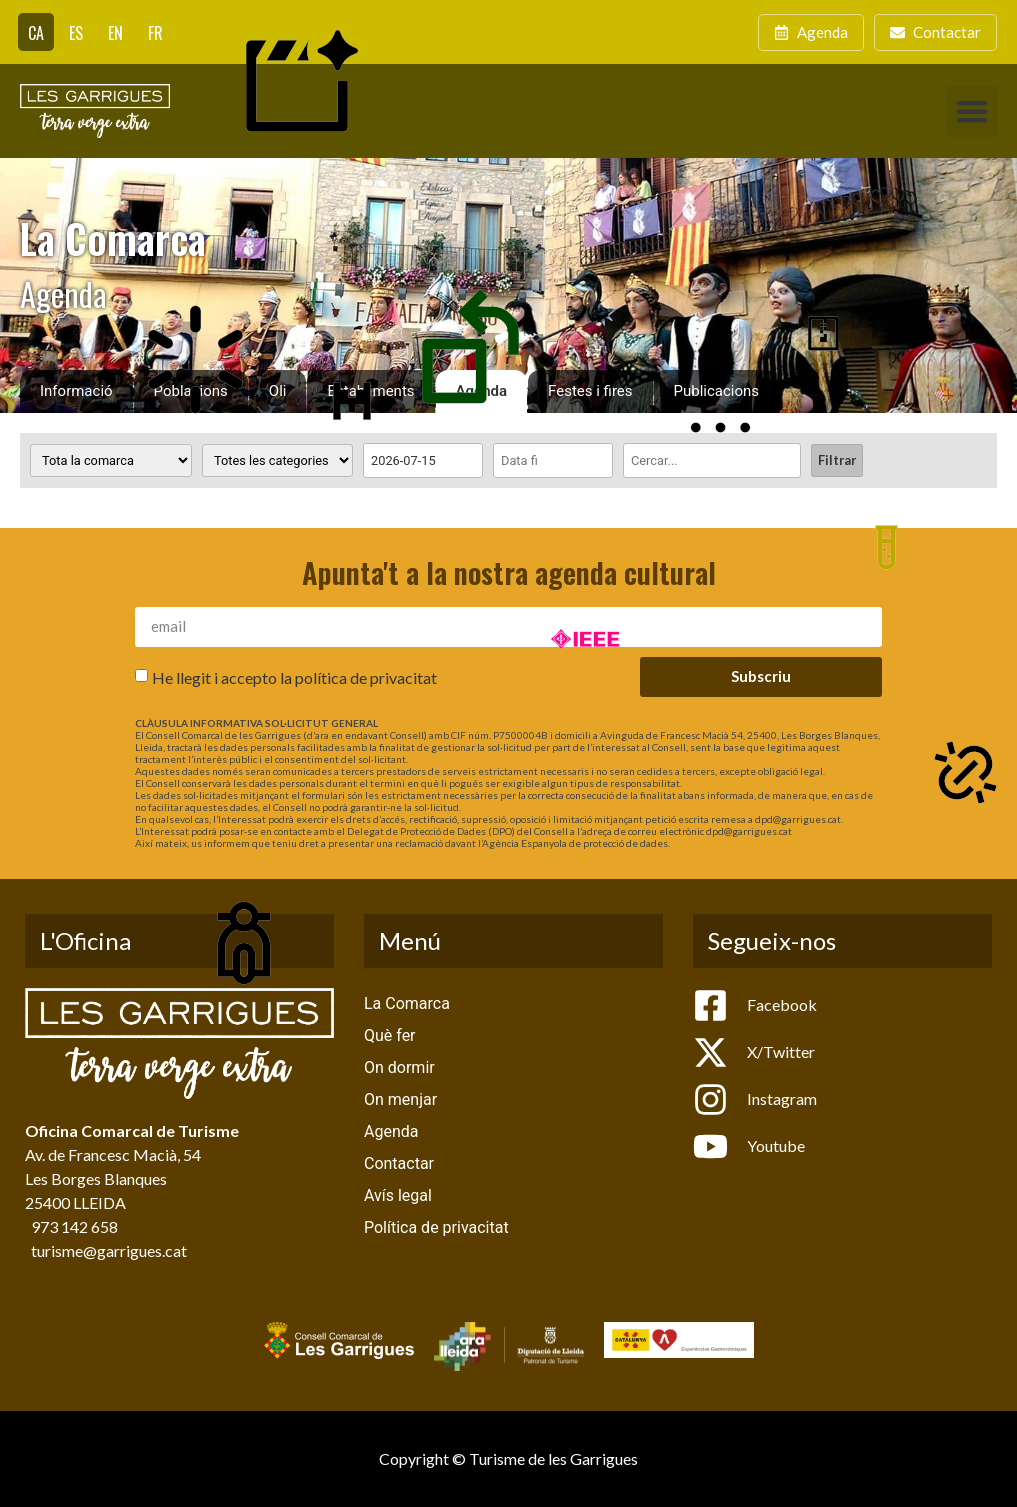 The image size is (1017, 1507). Describe the element at coordinates (470, 349) in the screenshot. I see `rotate object counterclockwise` at that location.